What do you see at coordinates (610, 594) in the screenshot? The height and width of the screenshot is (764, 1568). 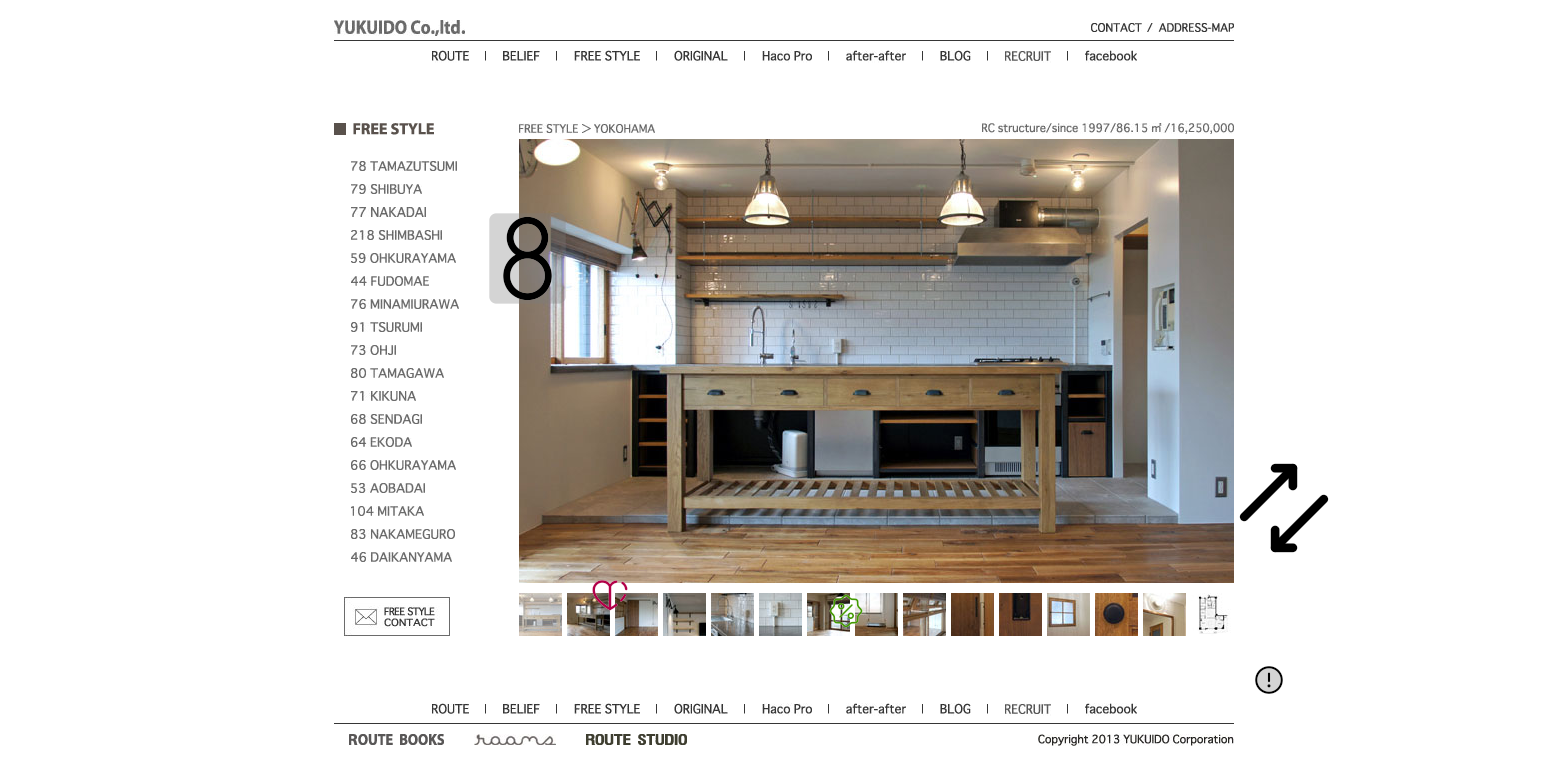 I see `indicates partial like or favorite status` at bounding box center [610, 594].